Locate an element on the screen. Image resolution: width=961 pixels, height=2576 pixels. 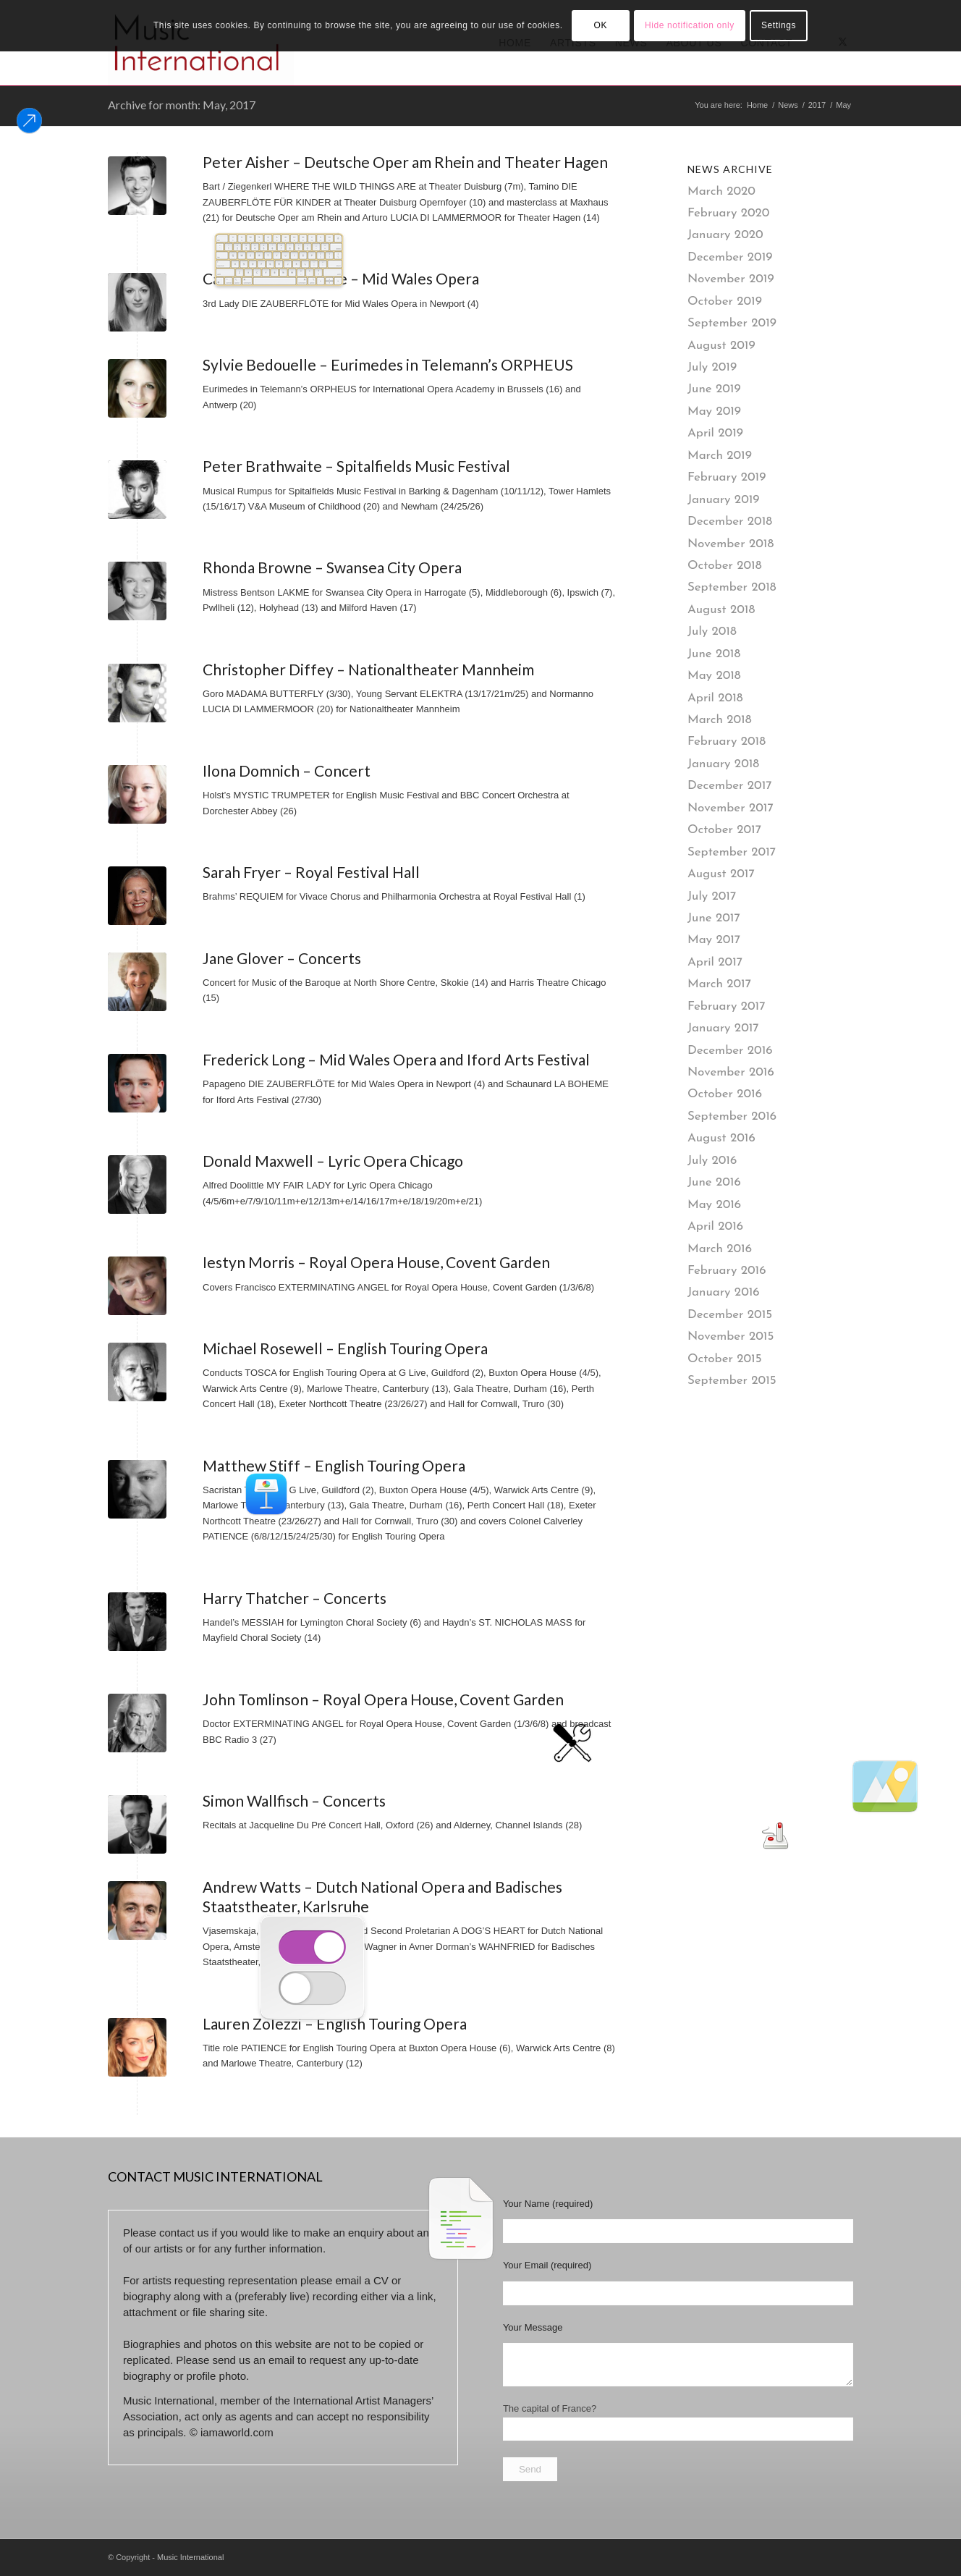
access the utilities folder in the sidebar is located at coordinates (572, 1743).